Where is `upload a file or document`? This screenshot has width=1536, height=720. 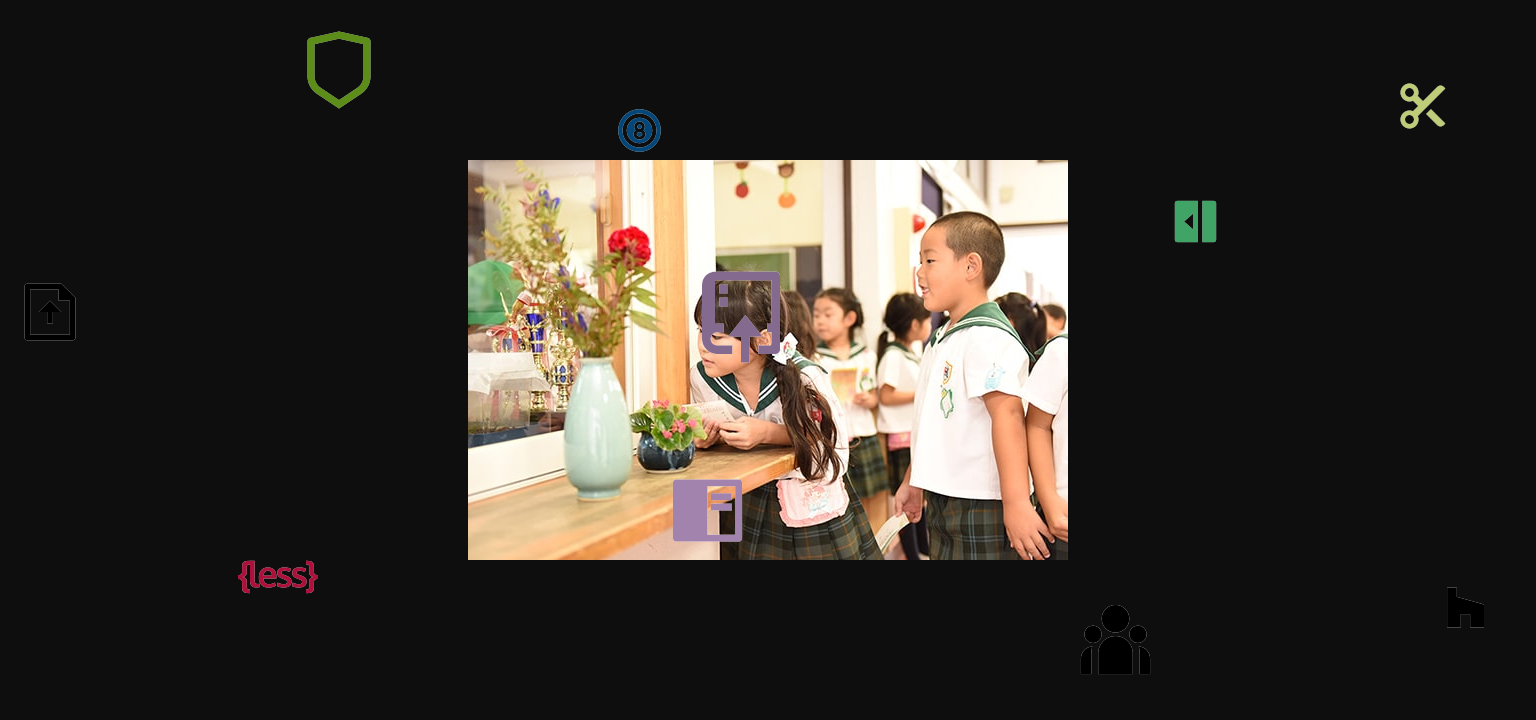 upload a file or document is located at coordinates (50, 312).